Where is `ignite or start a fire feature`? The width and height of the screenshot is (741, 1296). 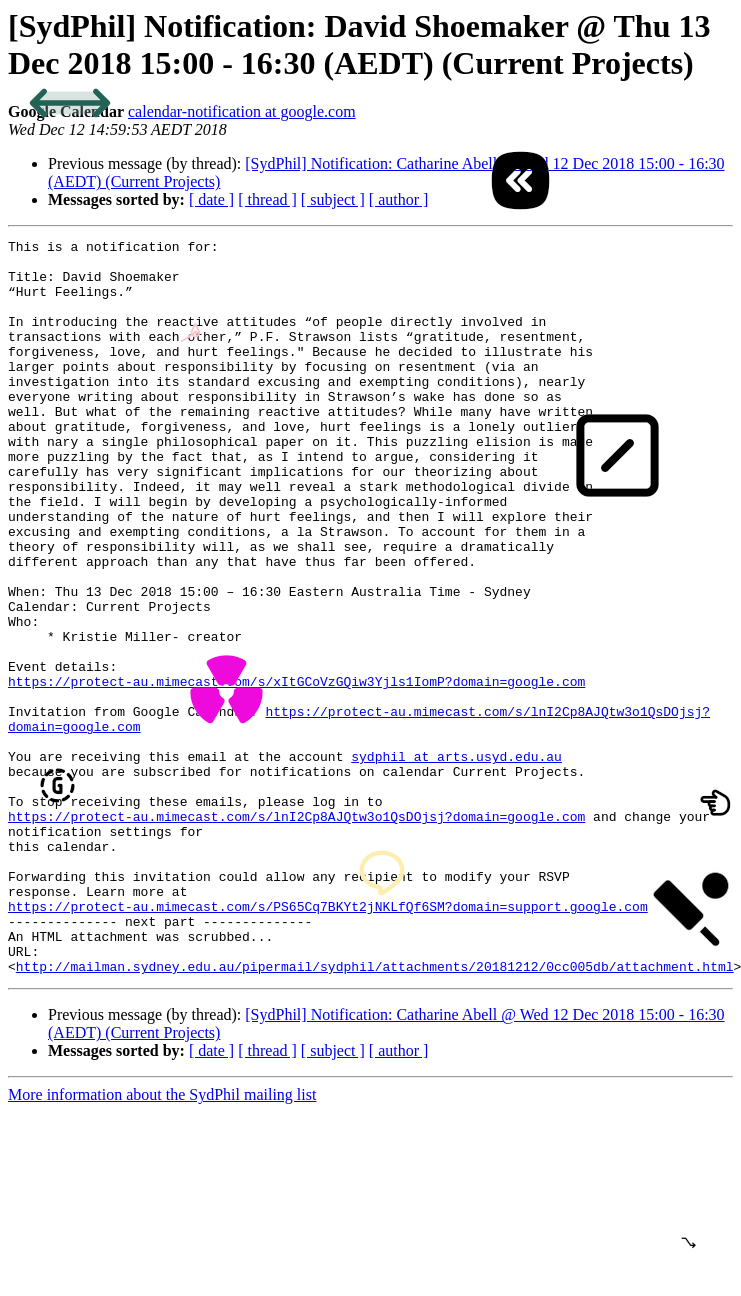 ignite or start a fire feature is located at coordinates (190, 332).